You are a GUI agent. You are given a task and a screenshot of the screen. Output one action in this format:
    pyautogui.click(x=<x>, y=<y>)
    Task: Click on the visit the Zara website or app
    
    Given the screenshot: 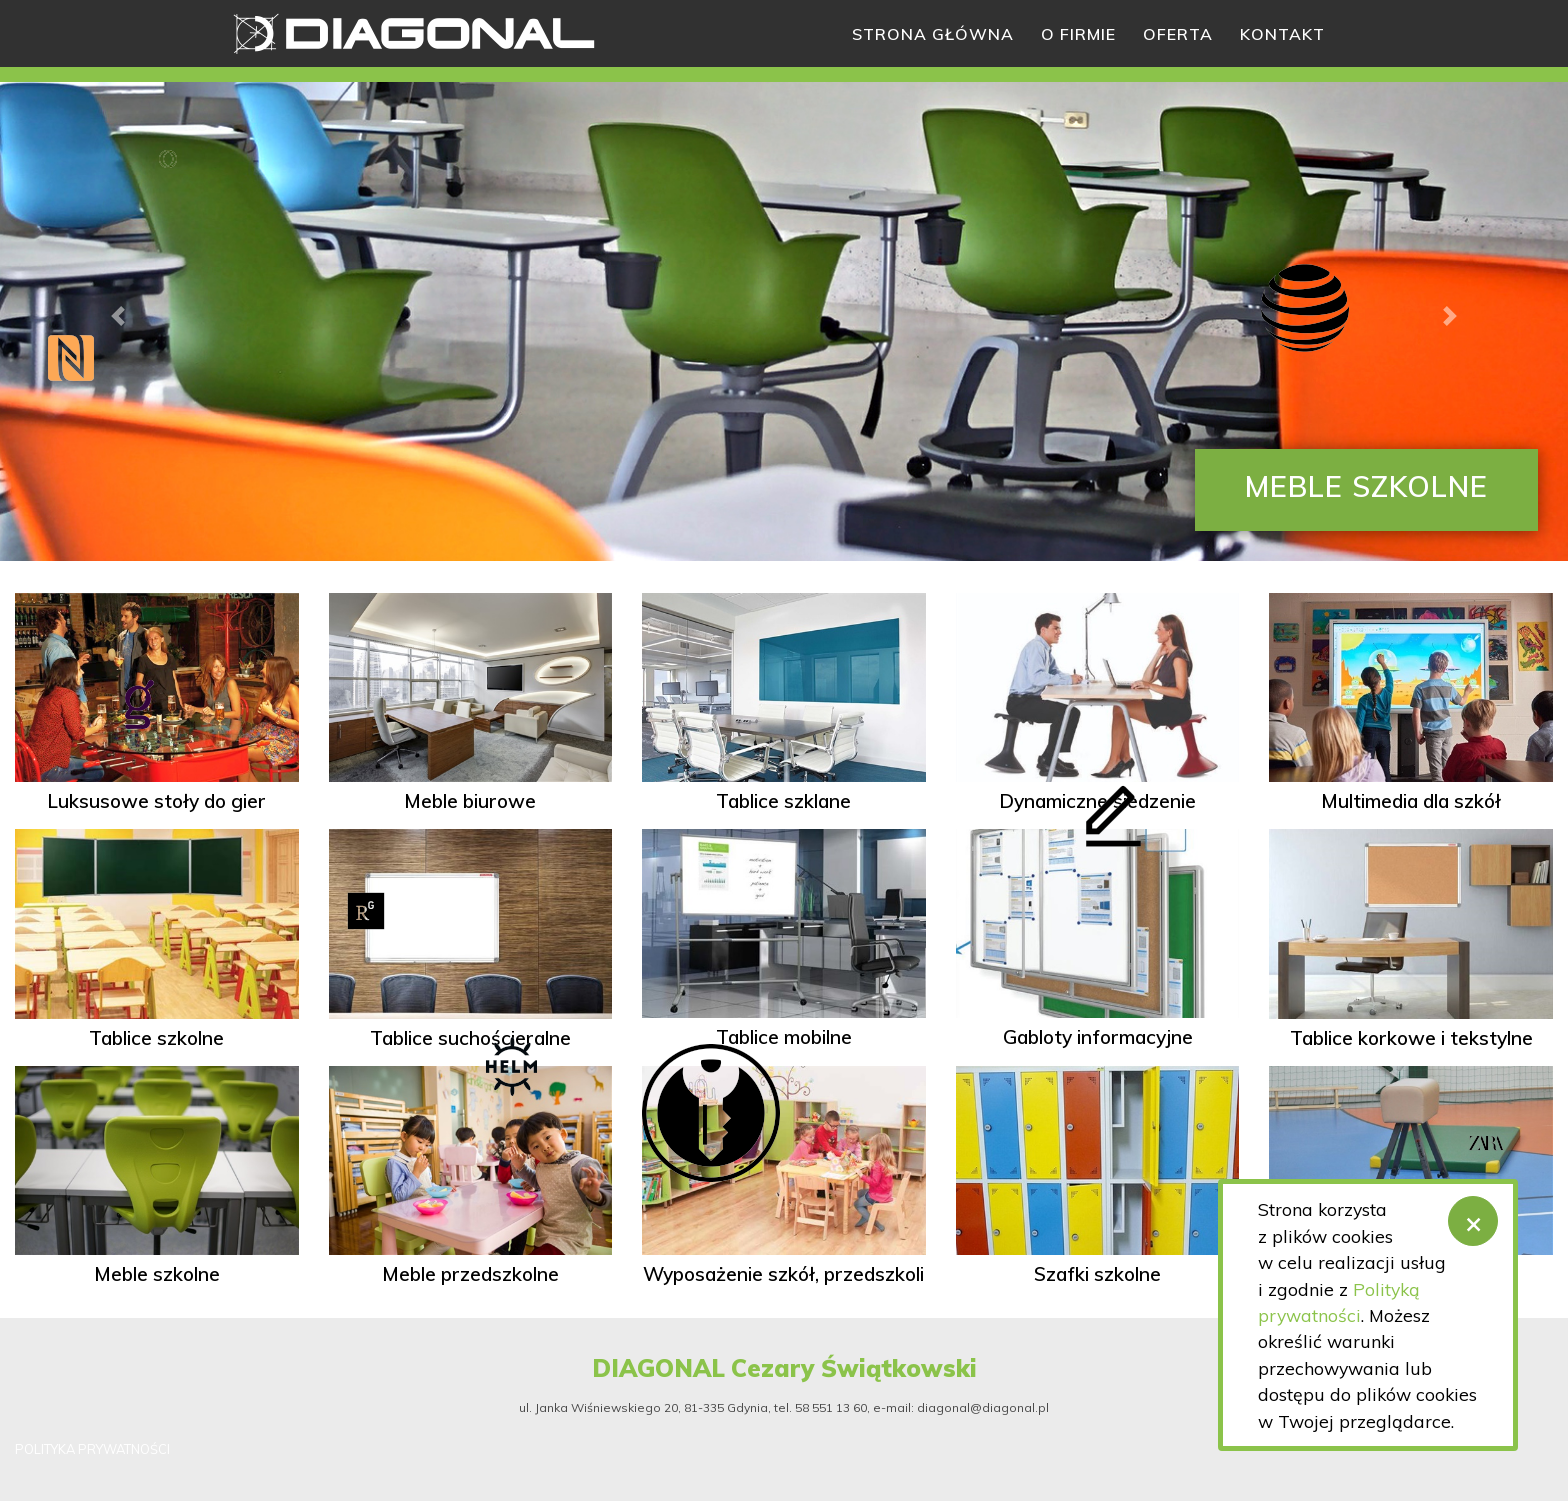 What is the action you would take?
    pyautogui.click(x=1487, y=1143)
    